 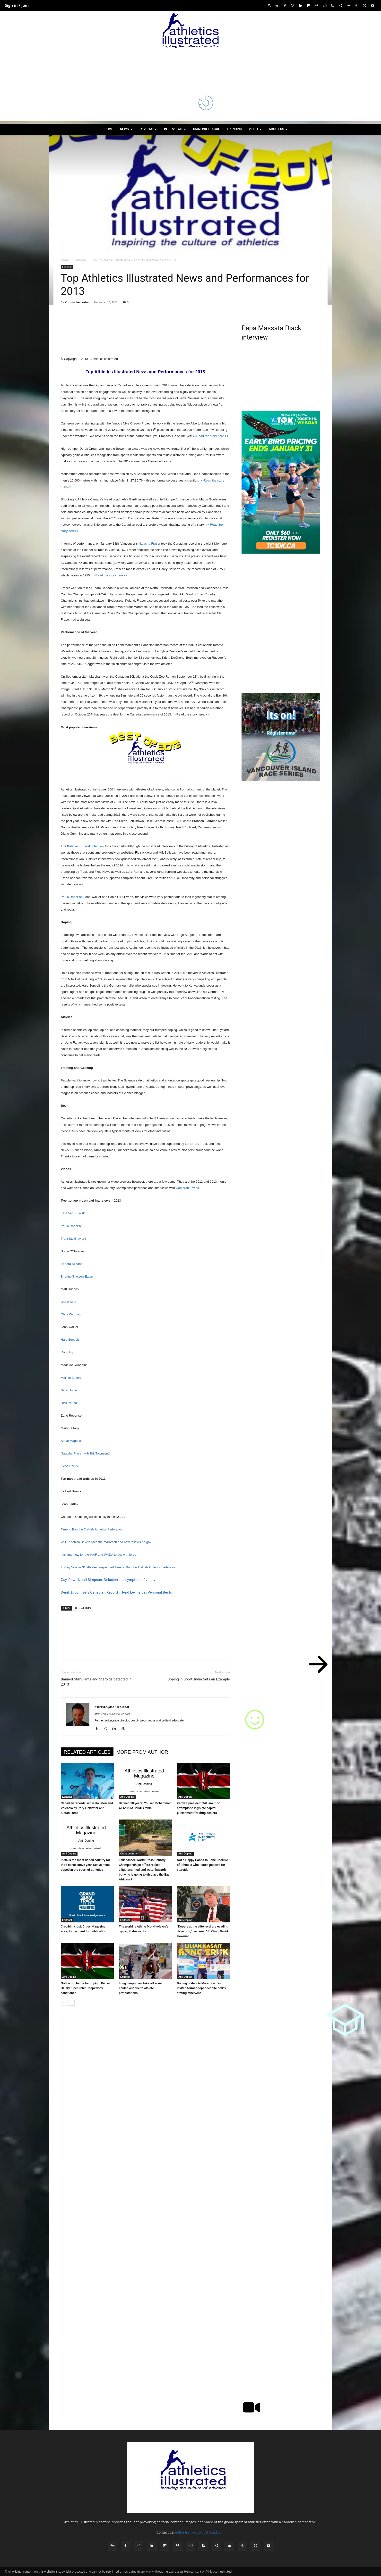 What do you see at coordinates (251, 2407) in the screenshot?
I see `start a video call` at bounding box center [251, 2407].